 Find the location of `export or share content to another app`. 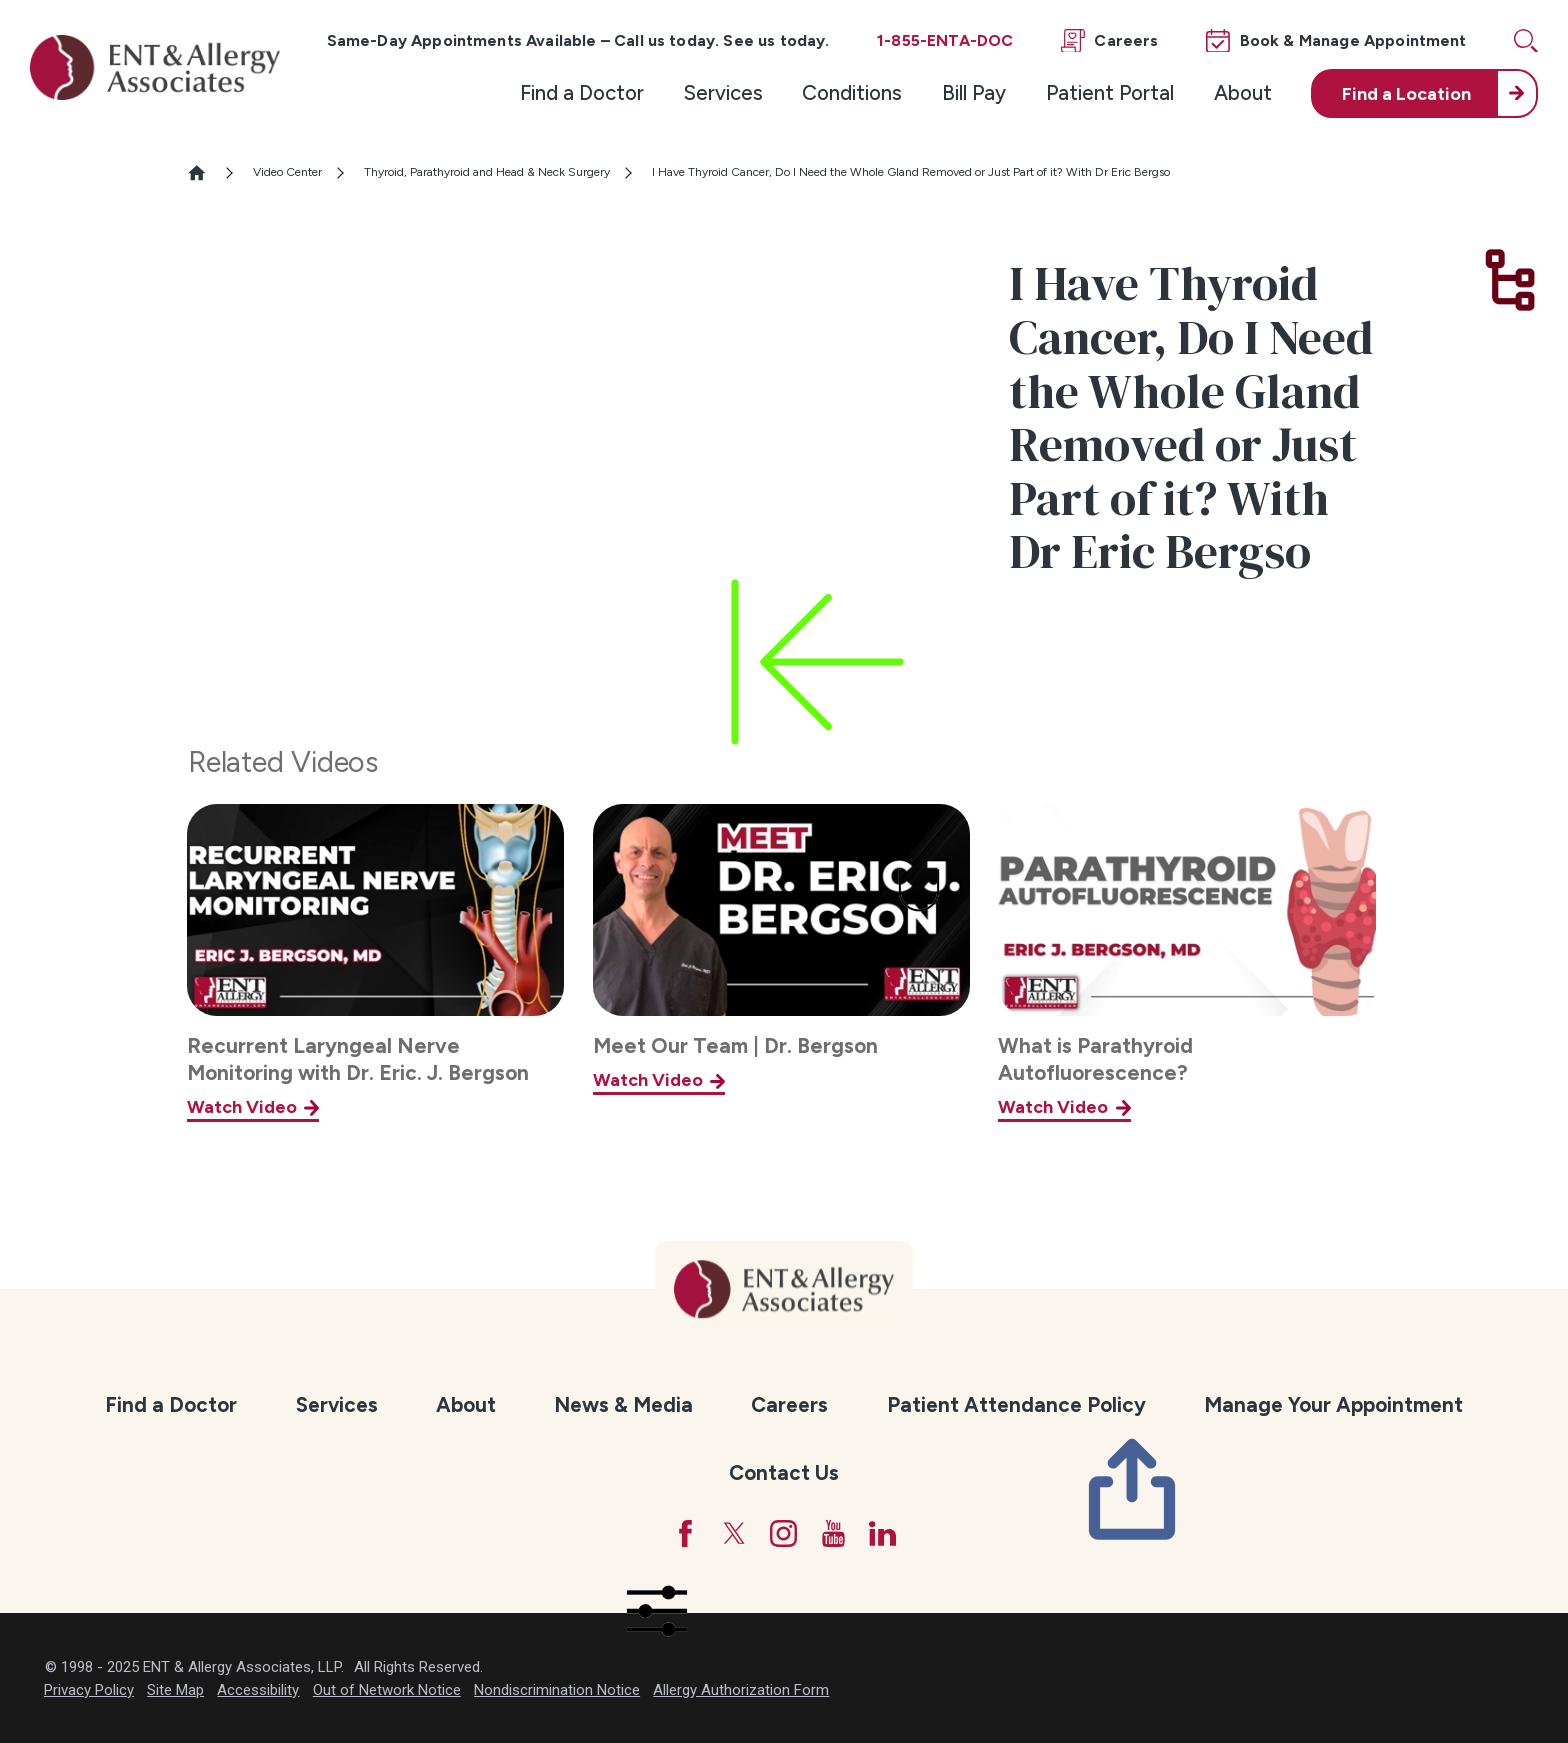

export or share content to another app is located at coordinates (1132, 1493).